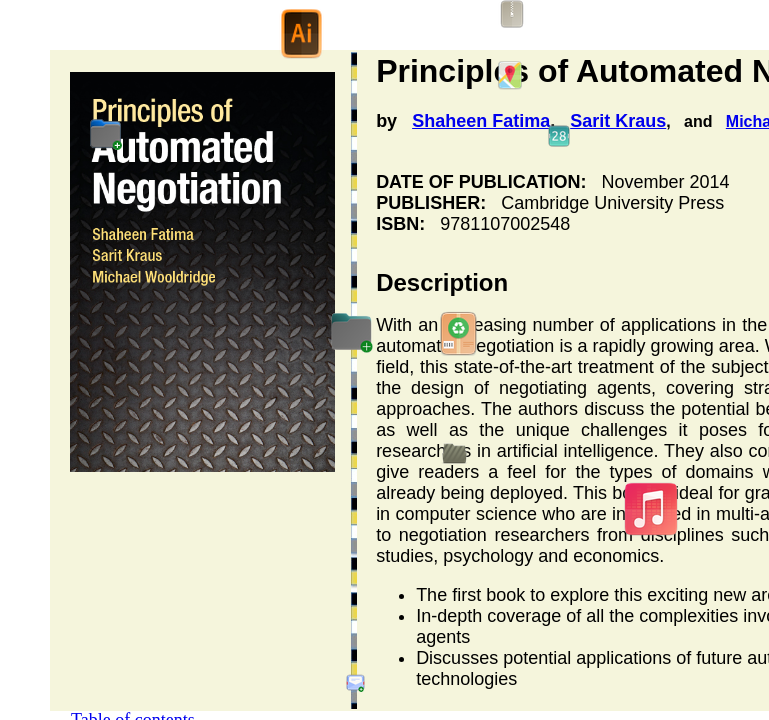  I want to click on open the gnome music app, so click(651, 509).